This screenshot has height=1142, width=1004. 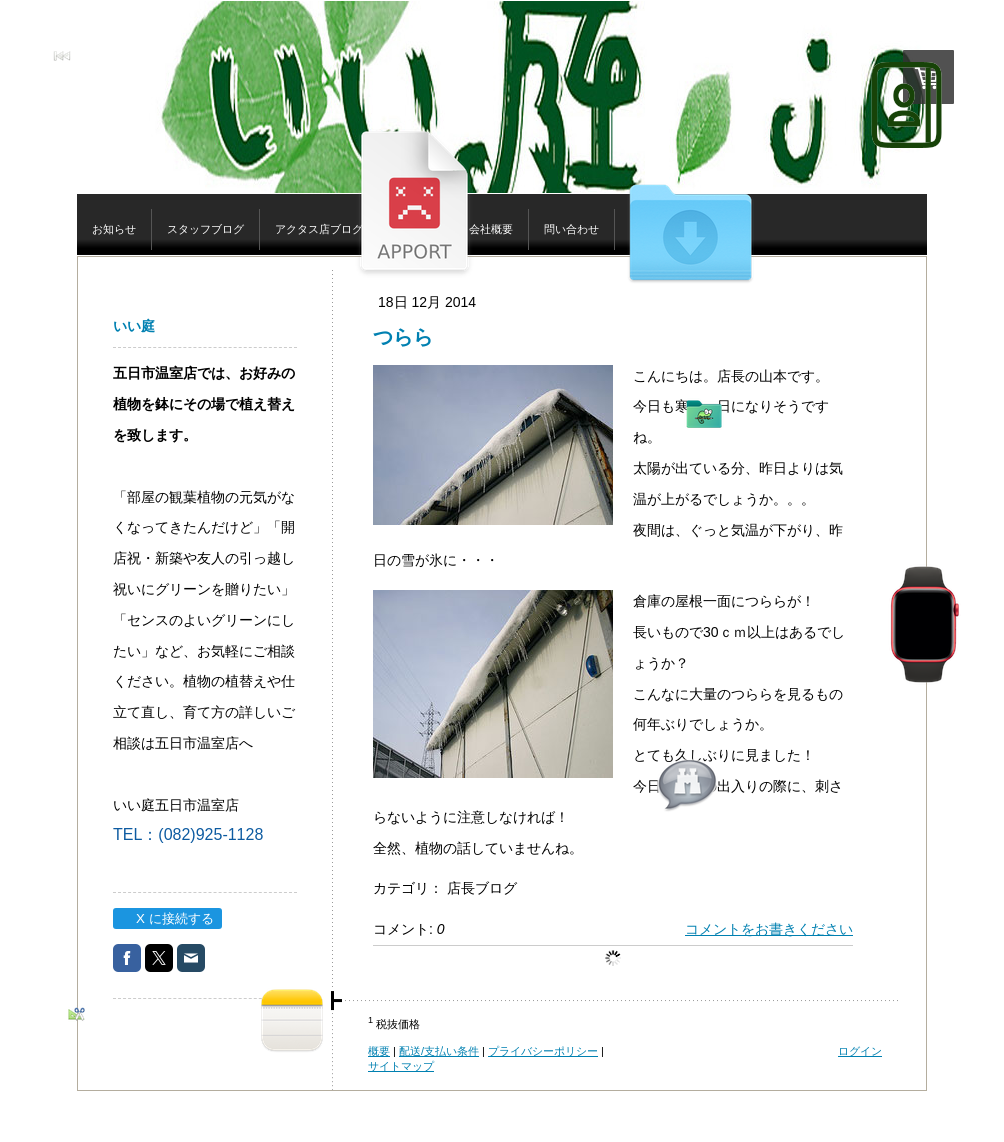 I want to click on open notepad++ project folder, so click(x=704, y=415).